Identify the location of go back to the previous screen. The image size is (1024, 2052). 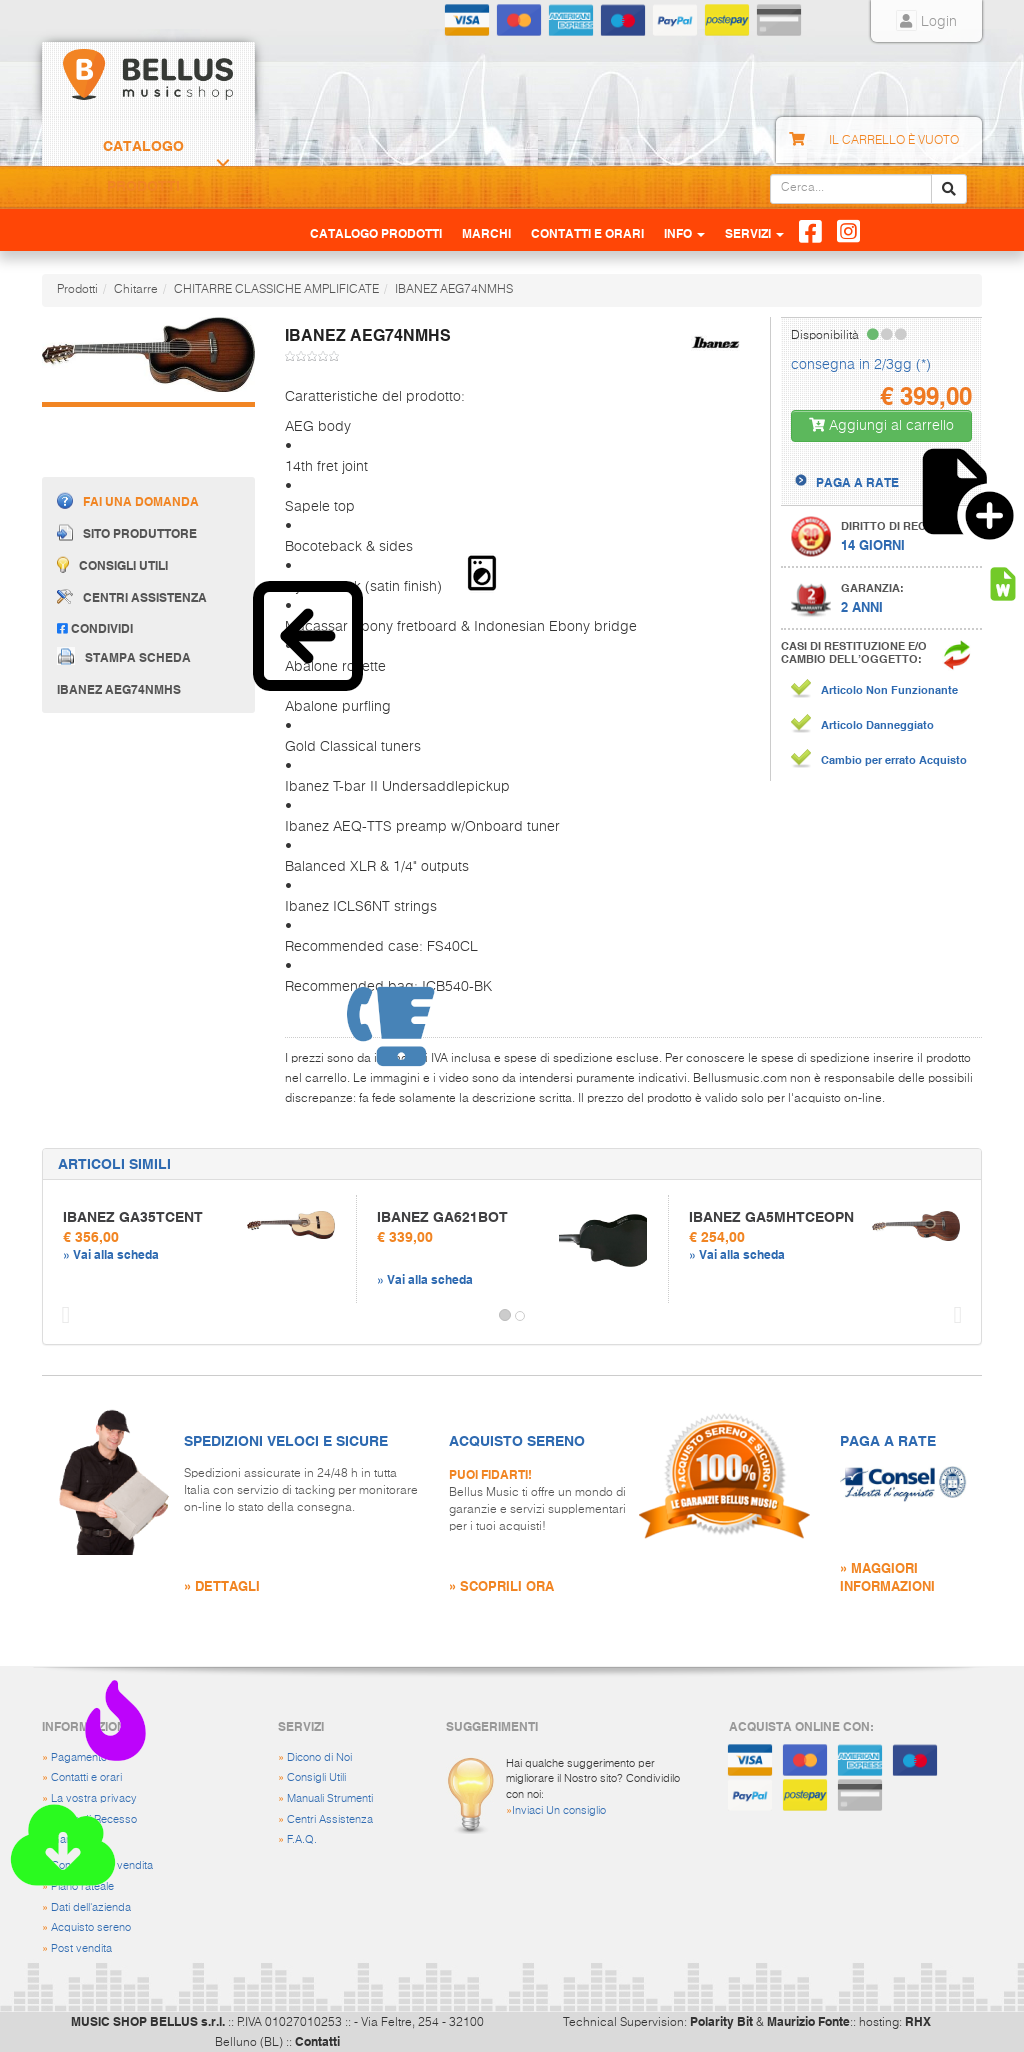
(308, 636).